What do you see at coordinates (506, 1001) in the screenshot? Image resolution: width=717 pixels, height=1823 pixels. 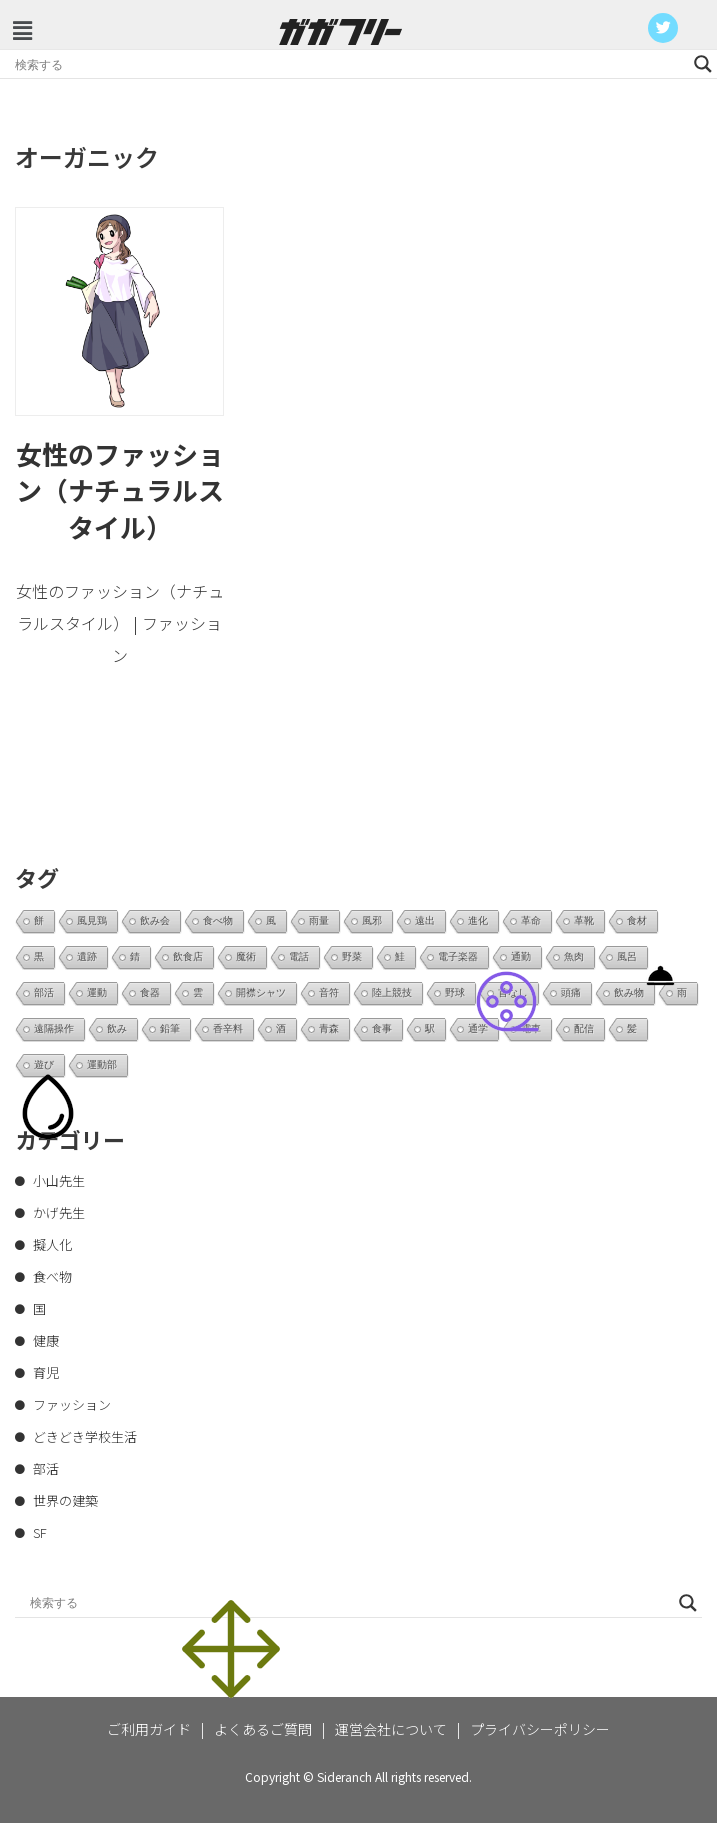 I see `access video or movie library` at bounding box center [506, 1001].